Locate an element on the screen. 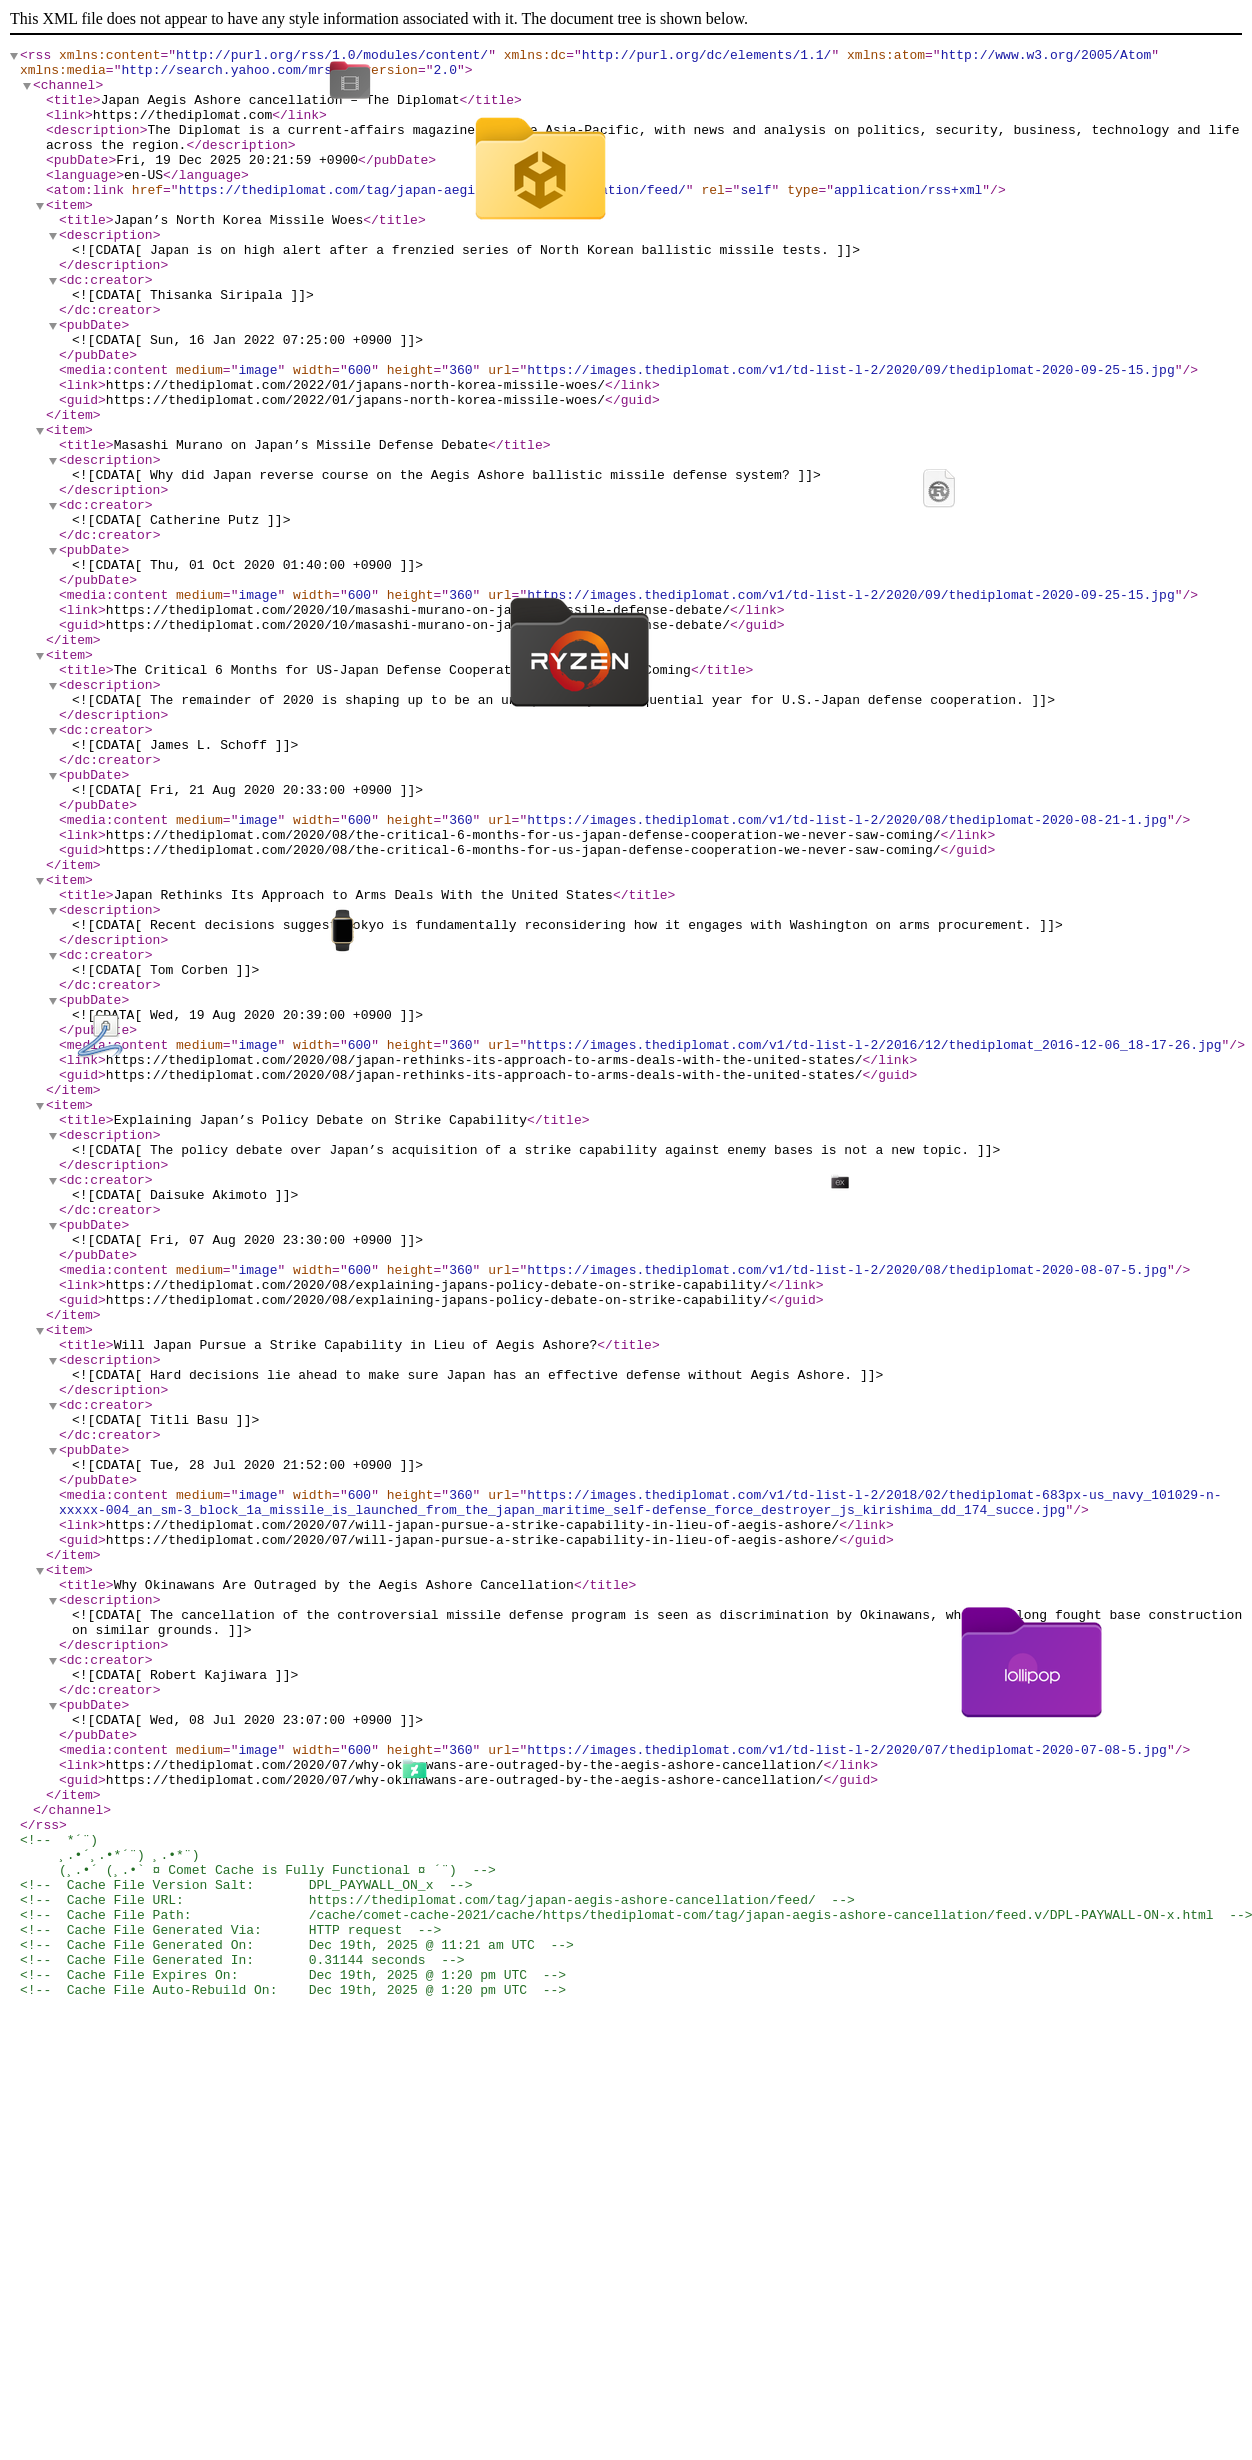  folder containing AMD Ryzen-related files or software is located at coordinates (579, 656).